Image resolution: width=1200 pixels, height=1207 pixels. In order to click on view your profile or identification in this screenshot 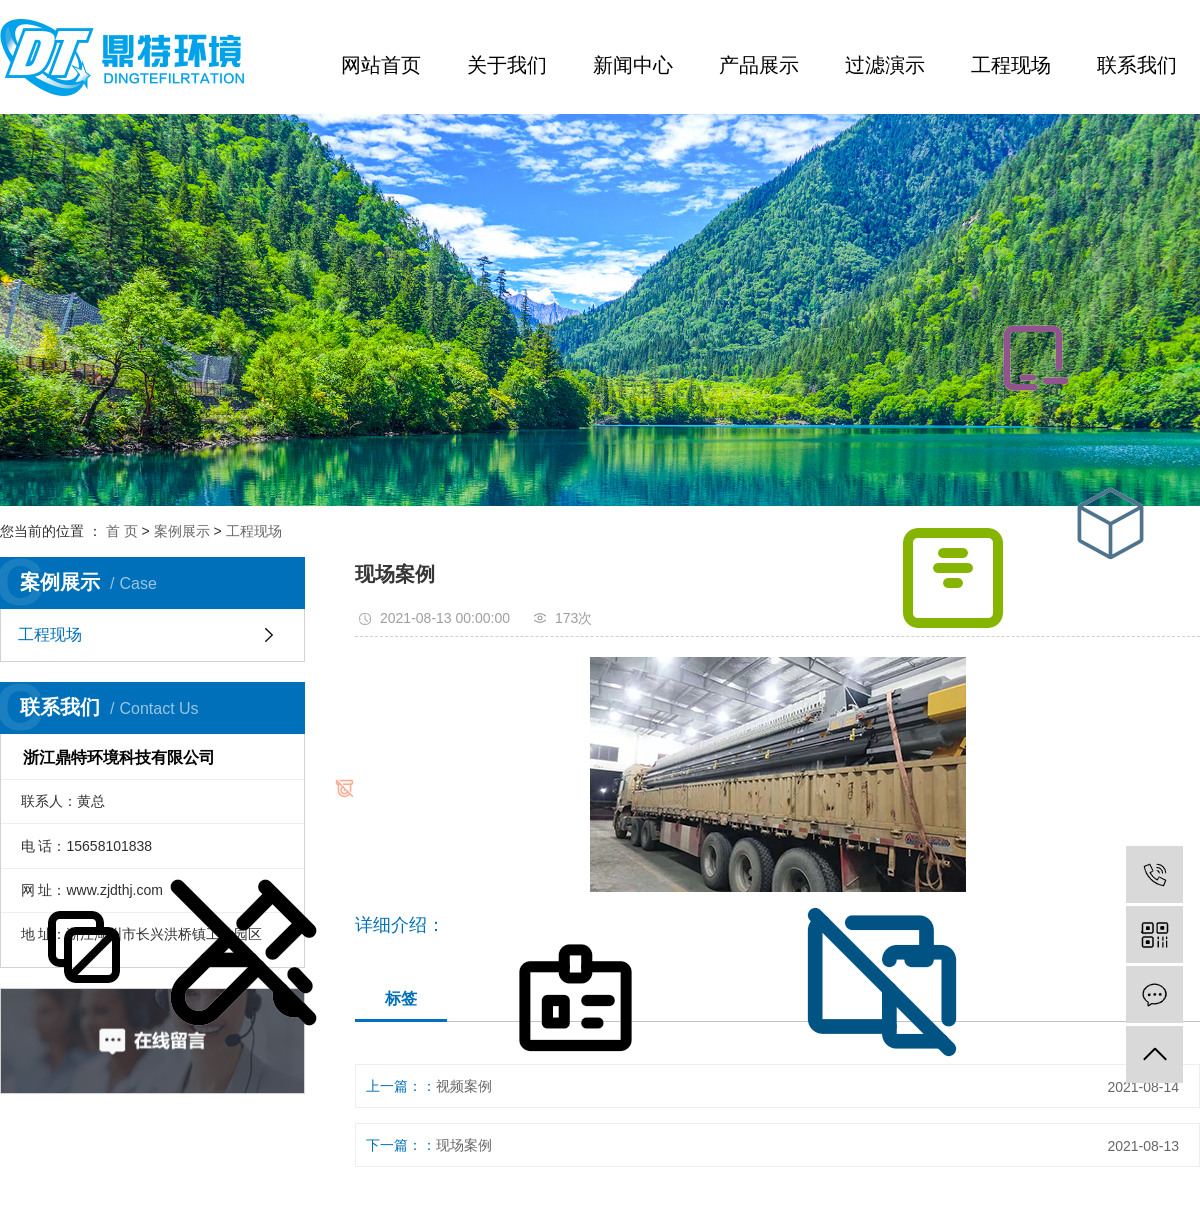, I will do `click(575, 1000)`.